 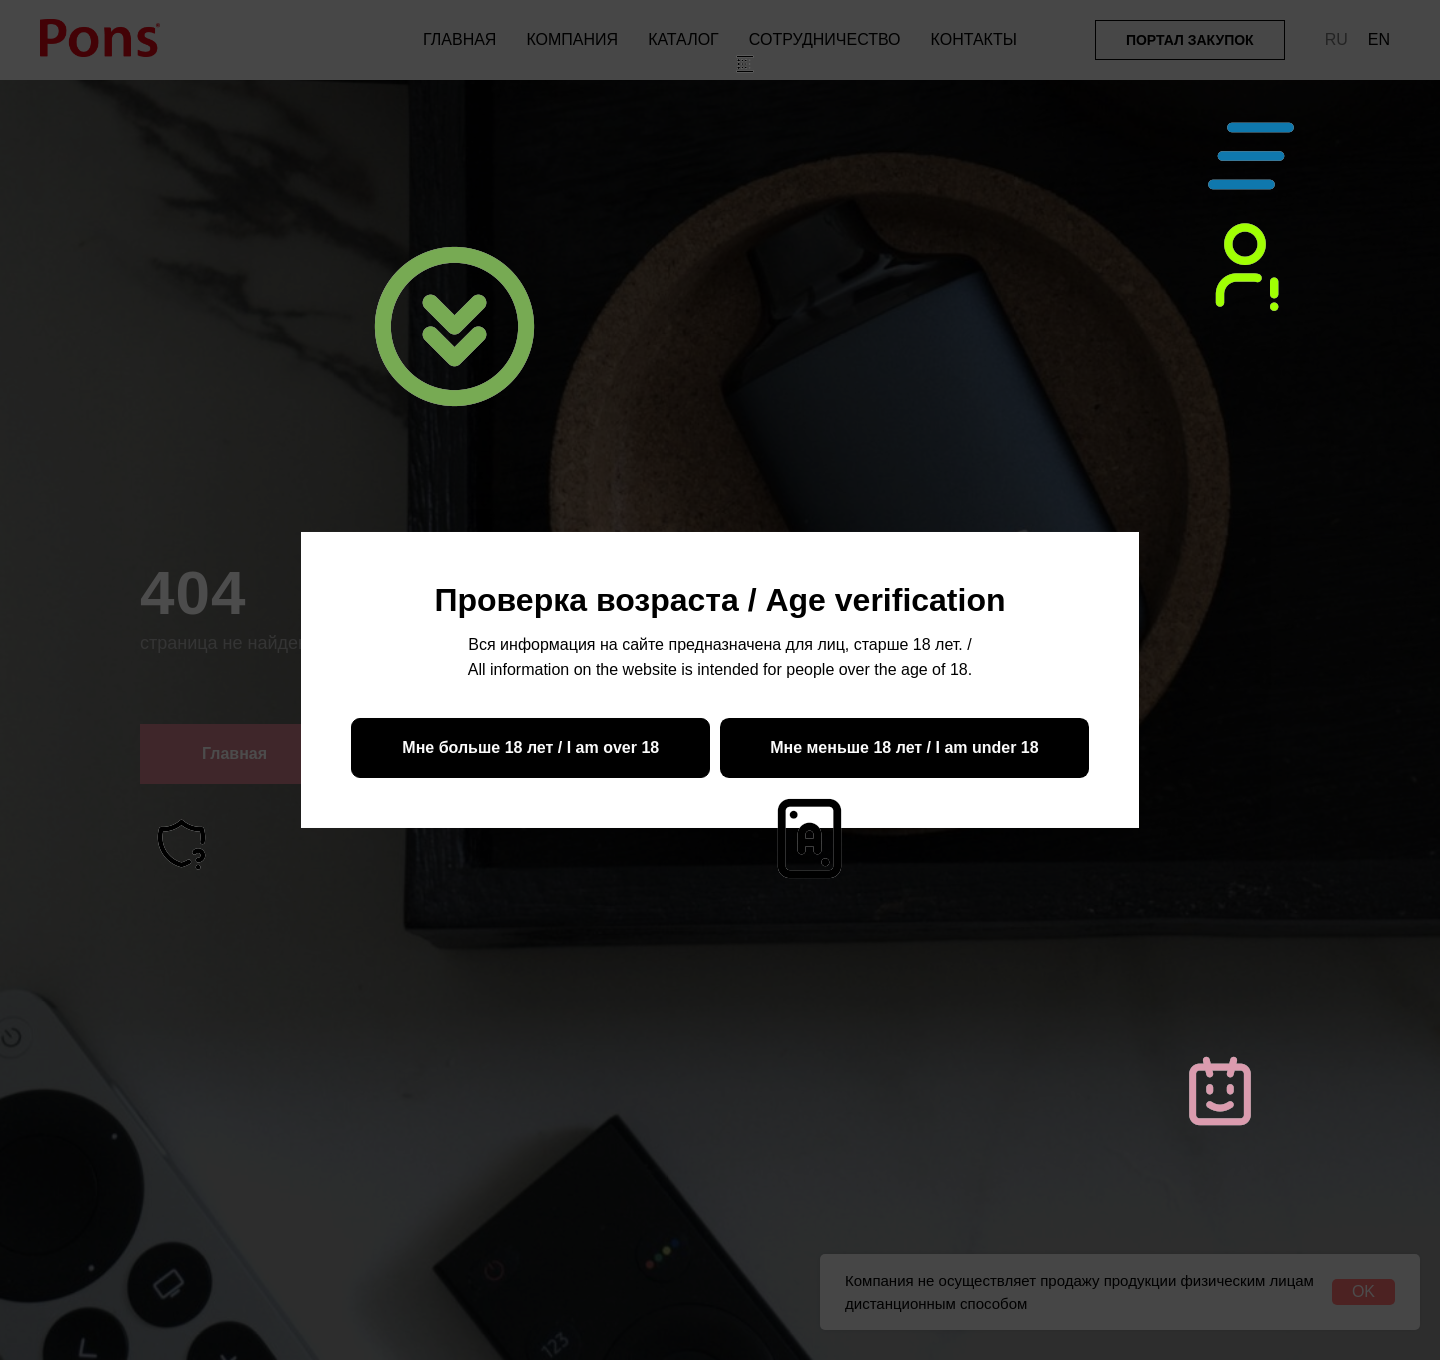 I want to click on clear all items from a list, so click(x=1251, y=156).